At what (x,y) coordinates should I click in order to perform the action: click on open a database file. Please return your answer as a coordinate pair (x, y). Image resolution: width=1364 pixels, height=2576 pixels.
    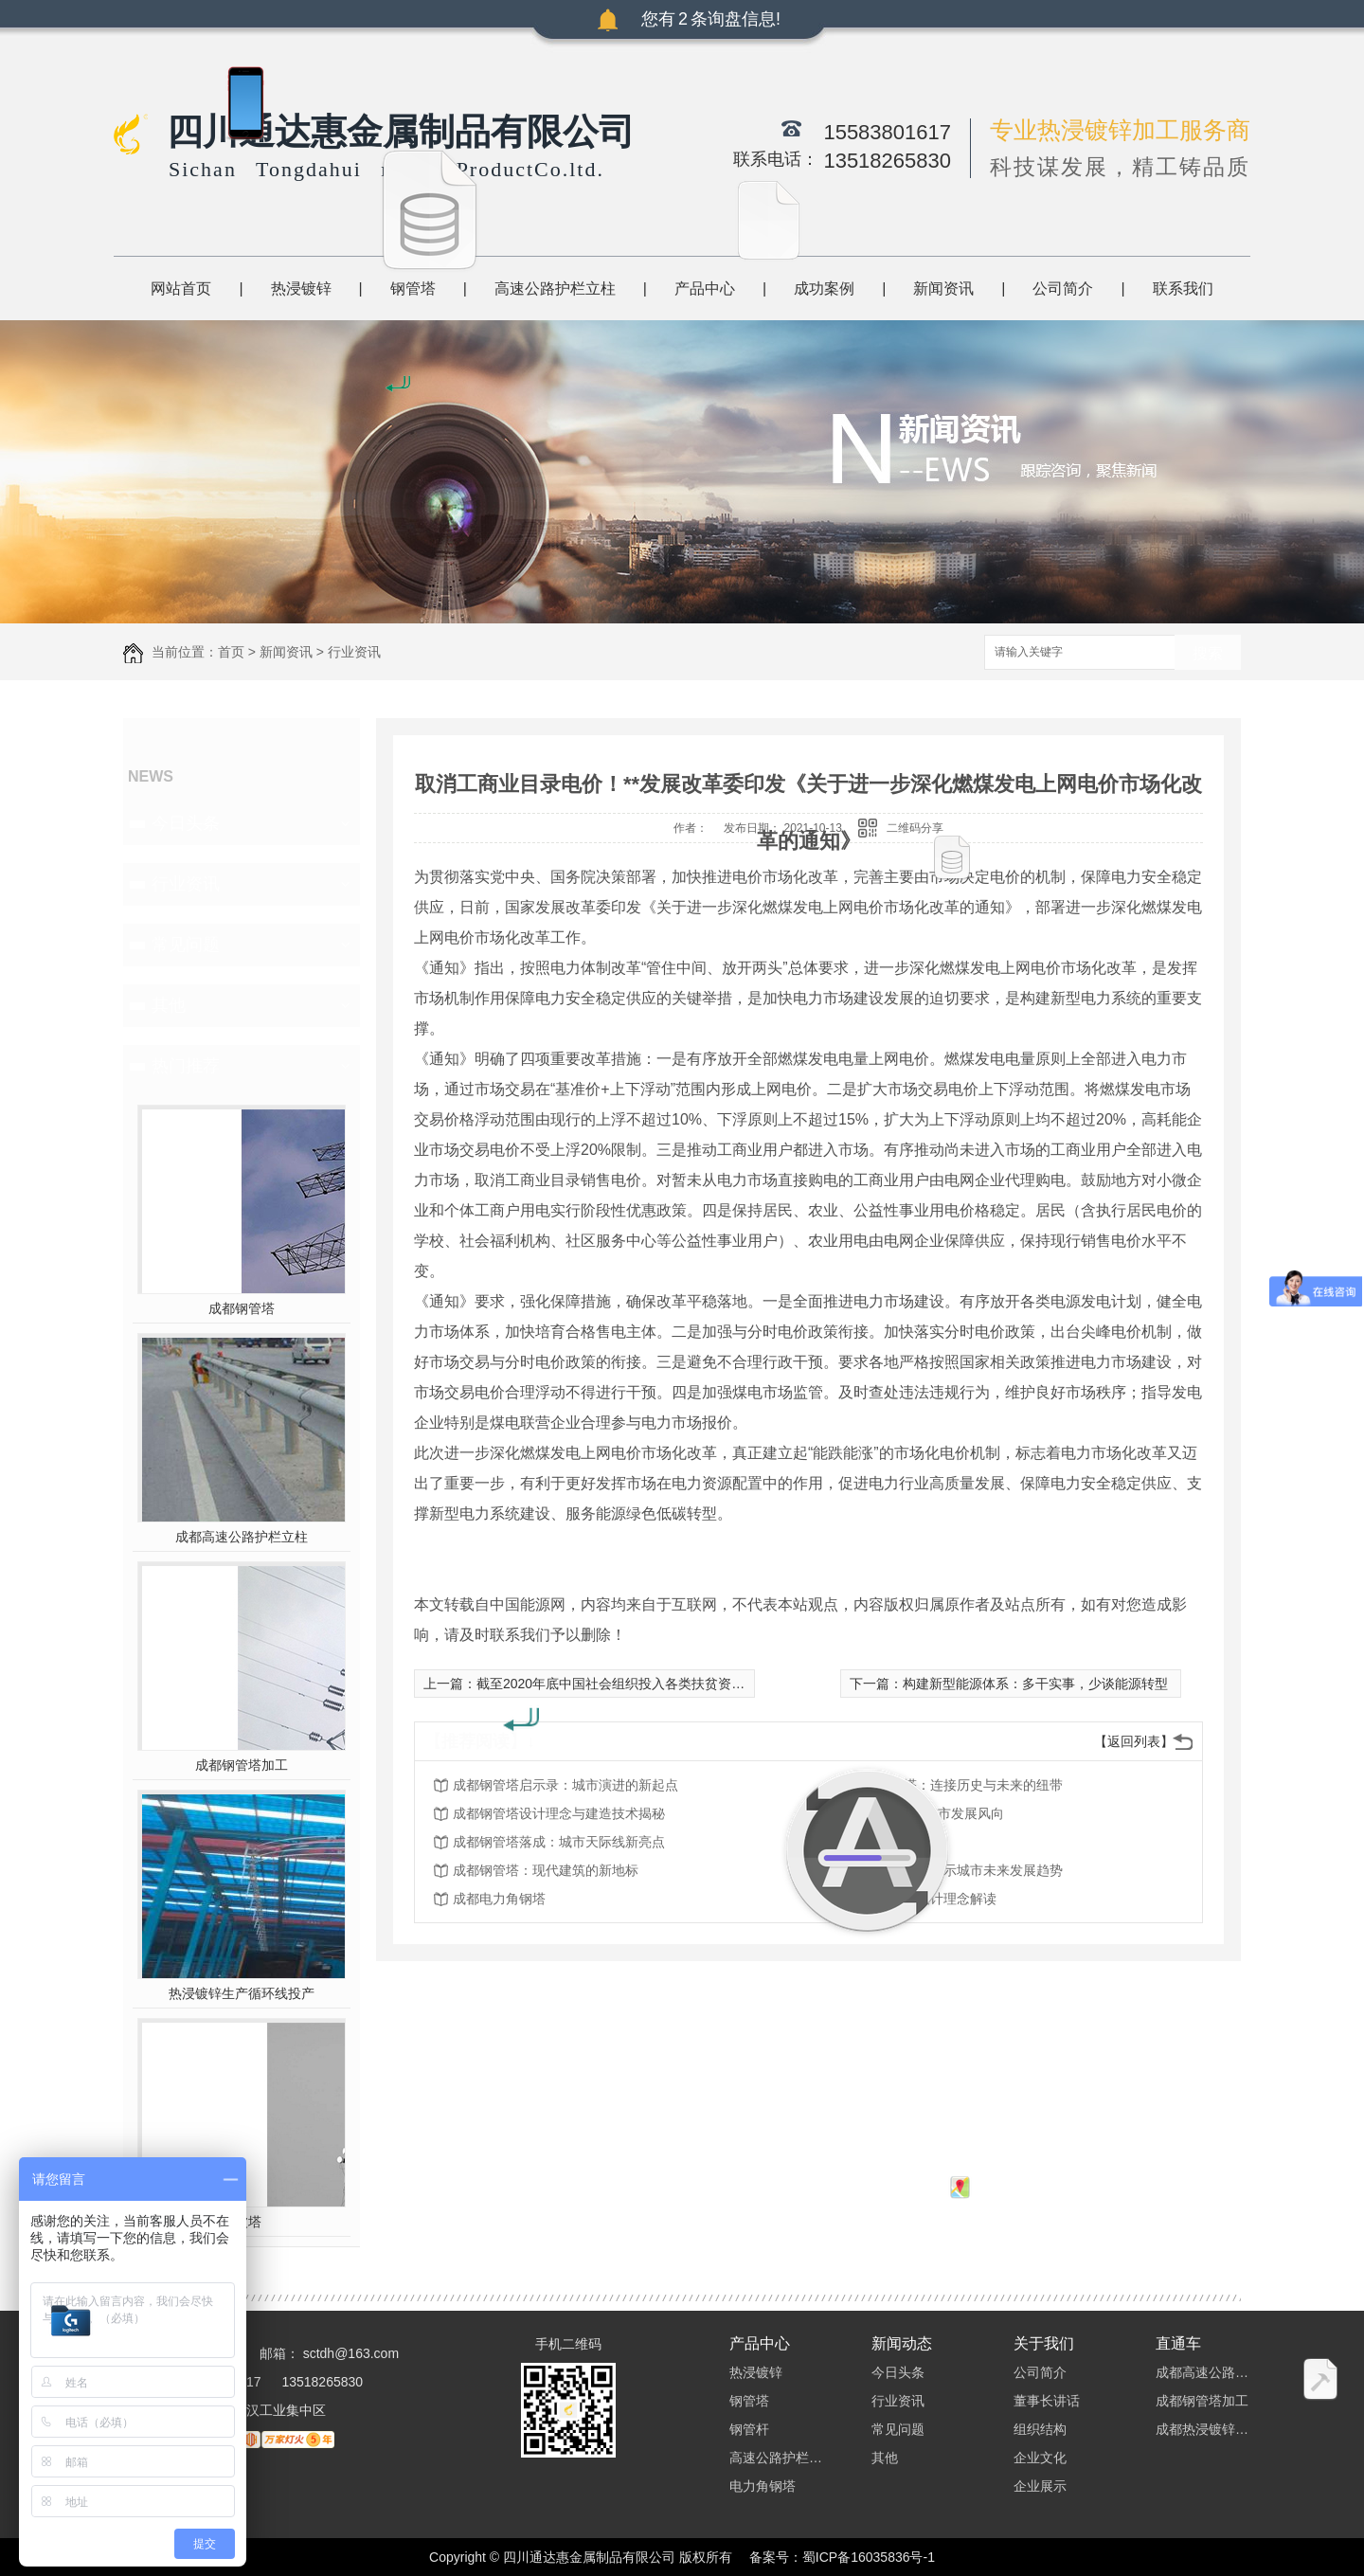
    Looking at the image, I should click on (952, 857).